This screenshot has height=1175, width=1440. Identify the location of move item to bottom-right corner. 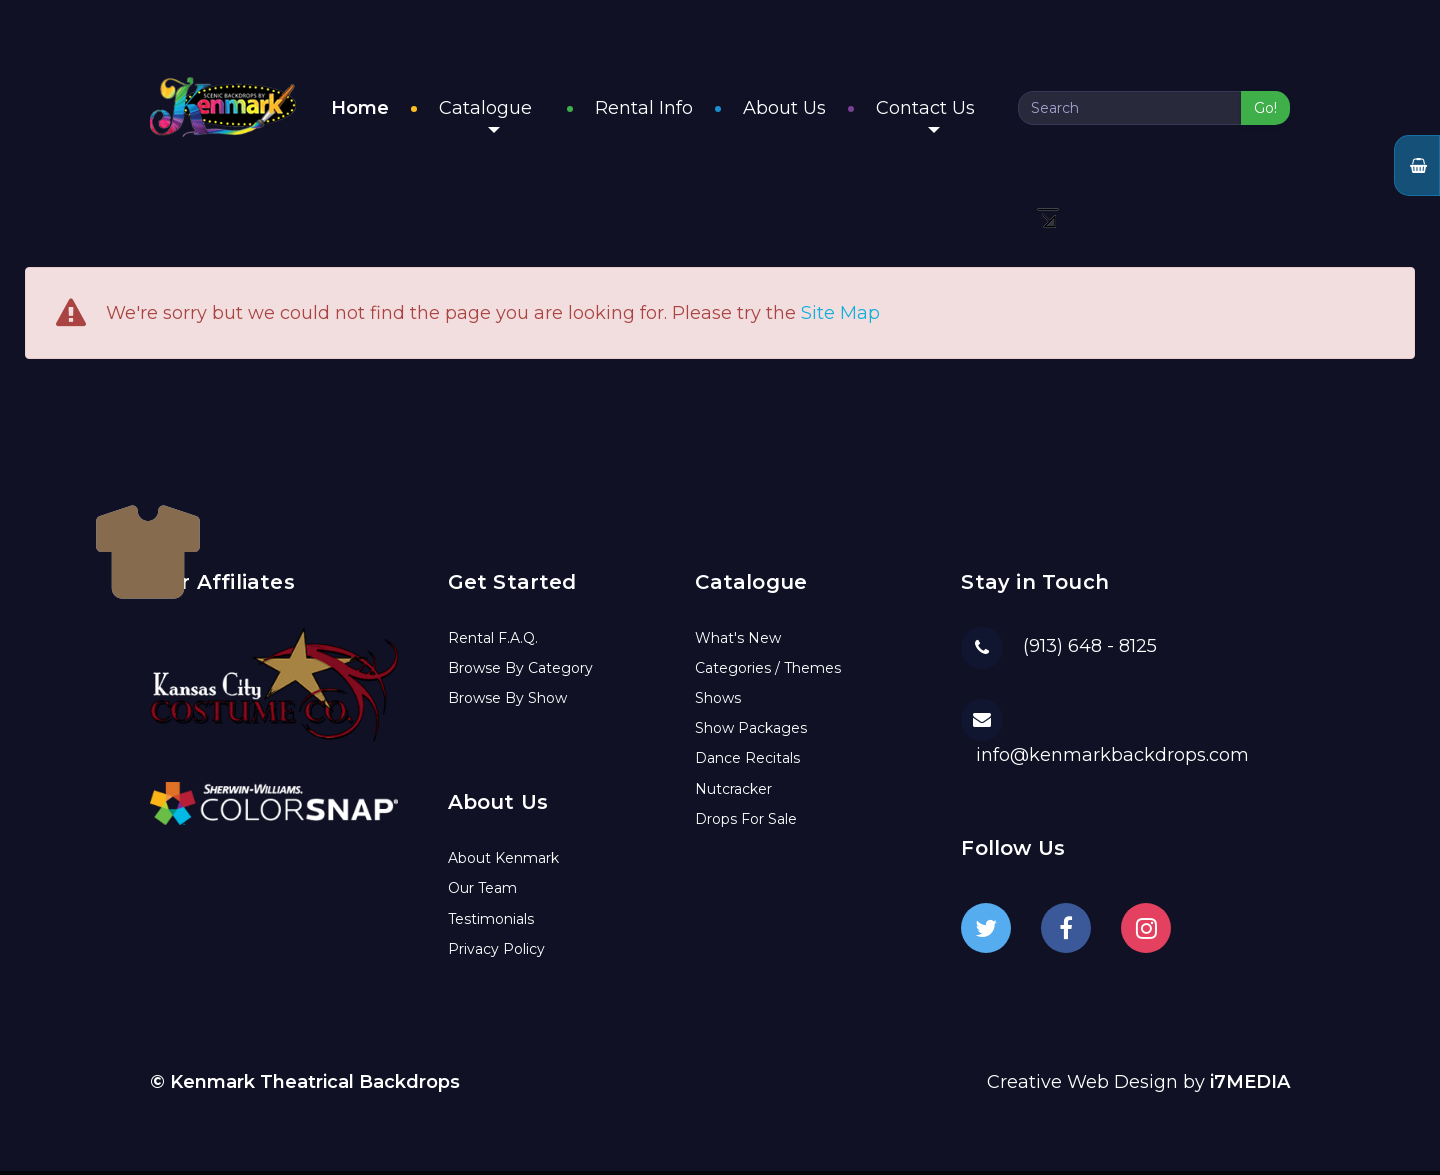
(1048, 219).